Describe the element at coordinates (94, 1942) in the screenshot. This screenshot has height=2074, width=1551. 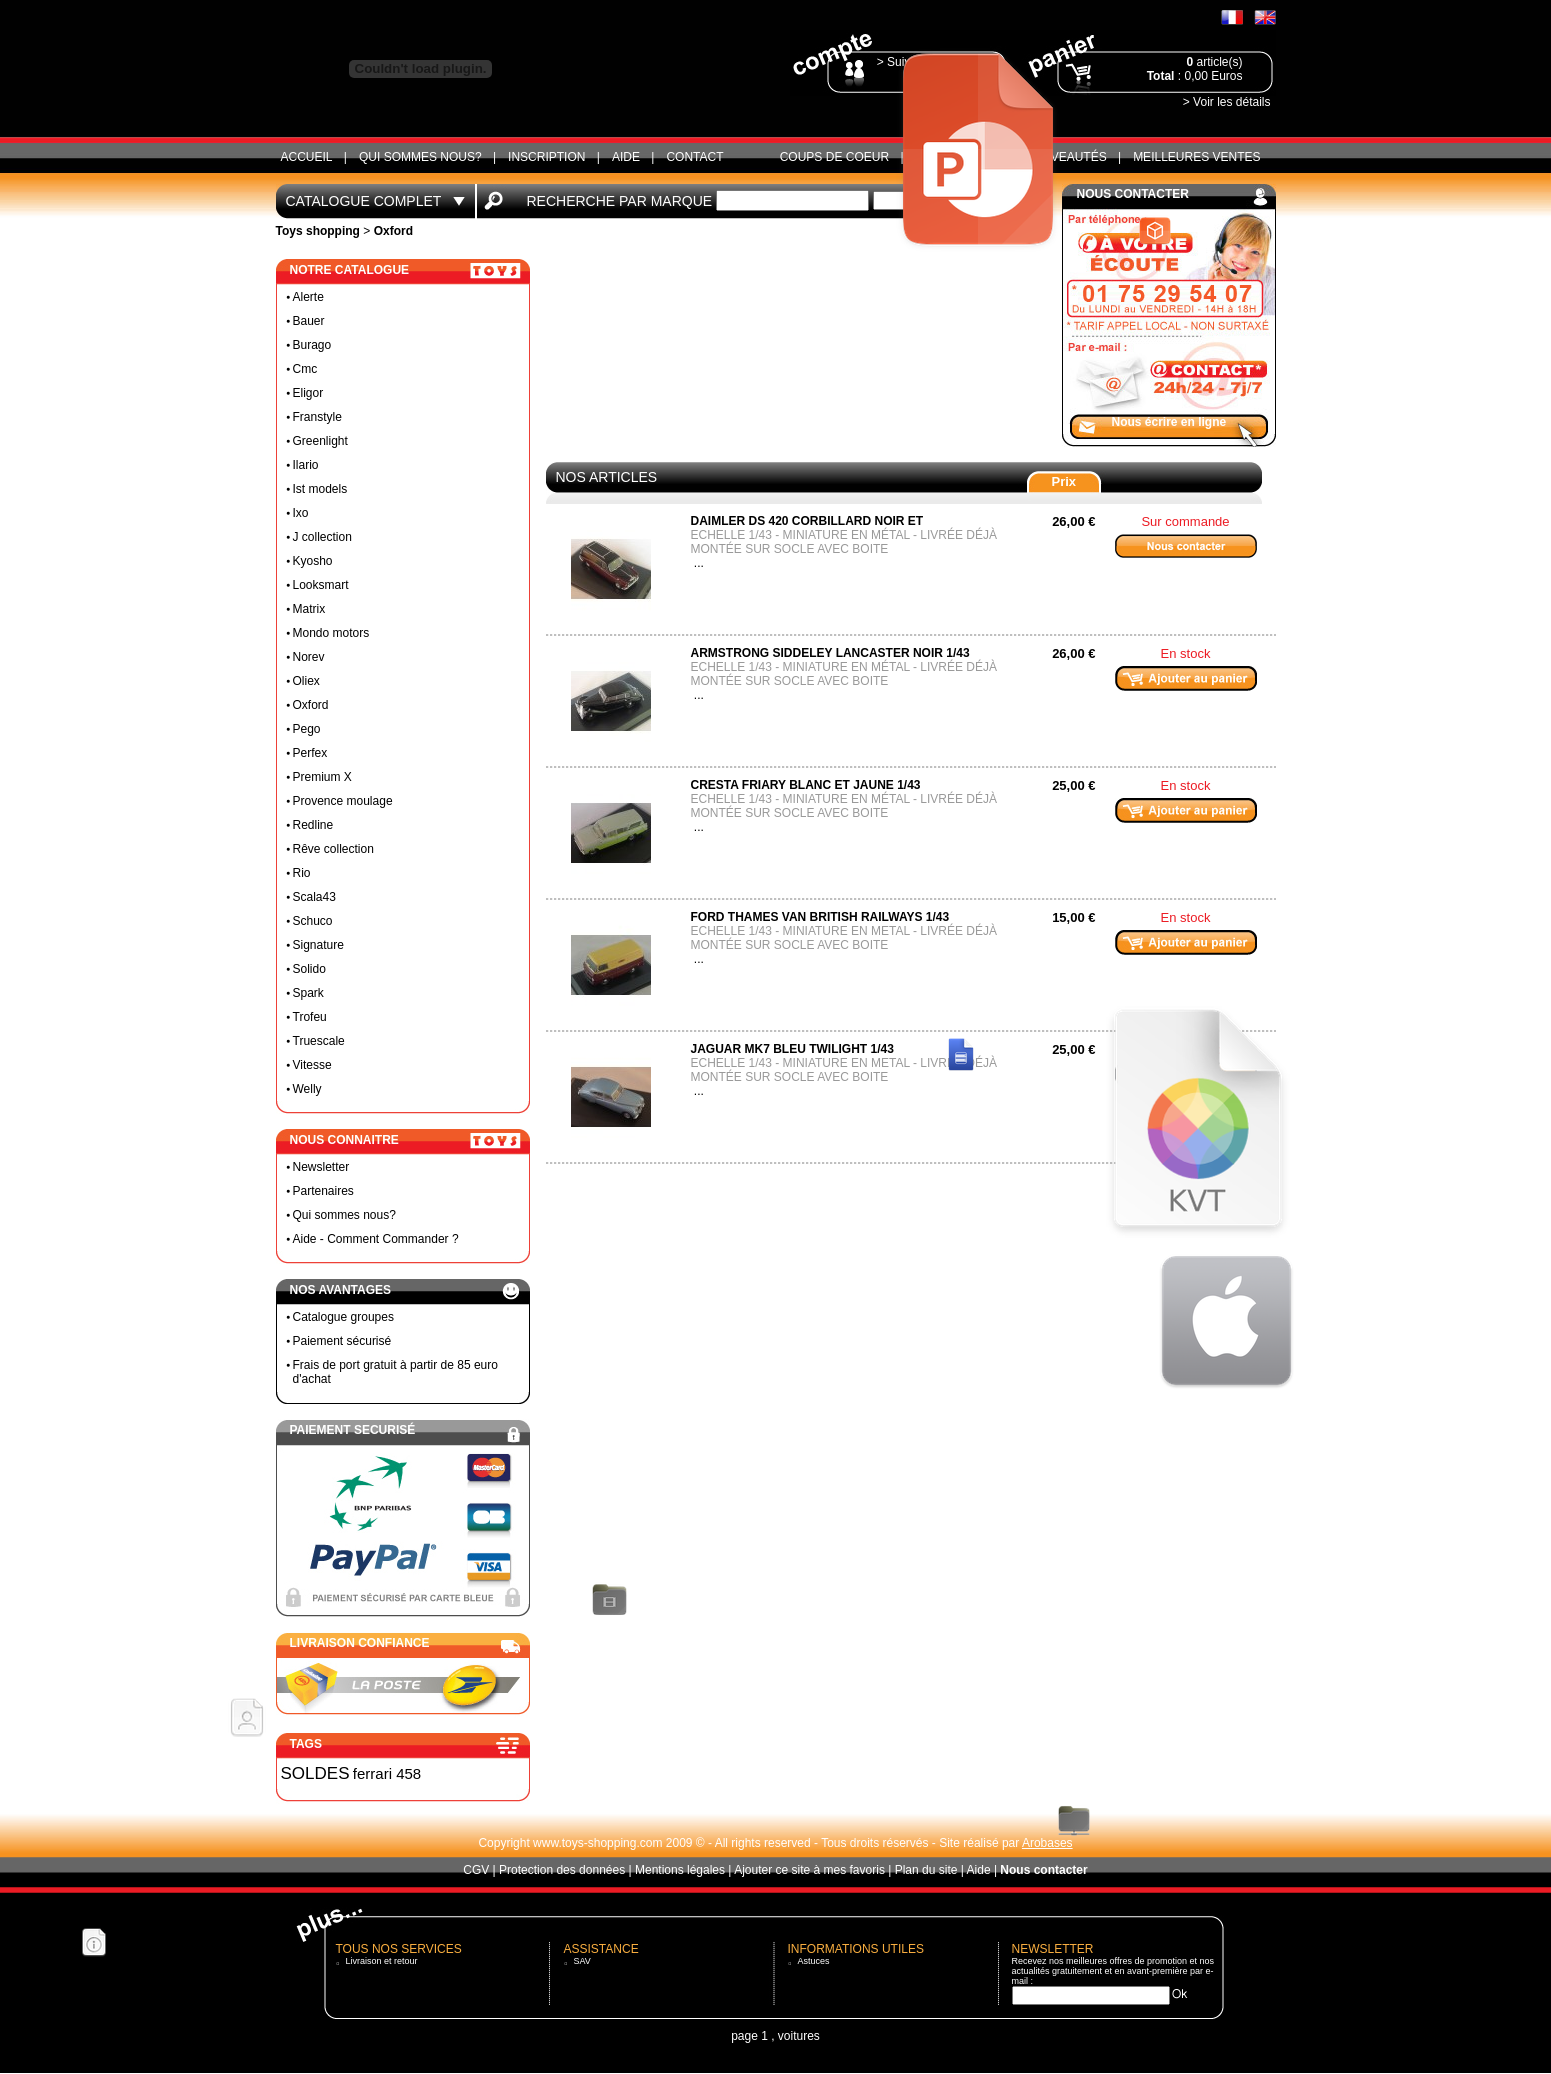
I see `view the readme documentation file` at that location.